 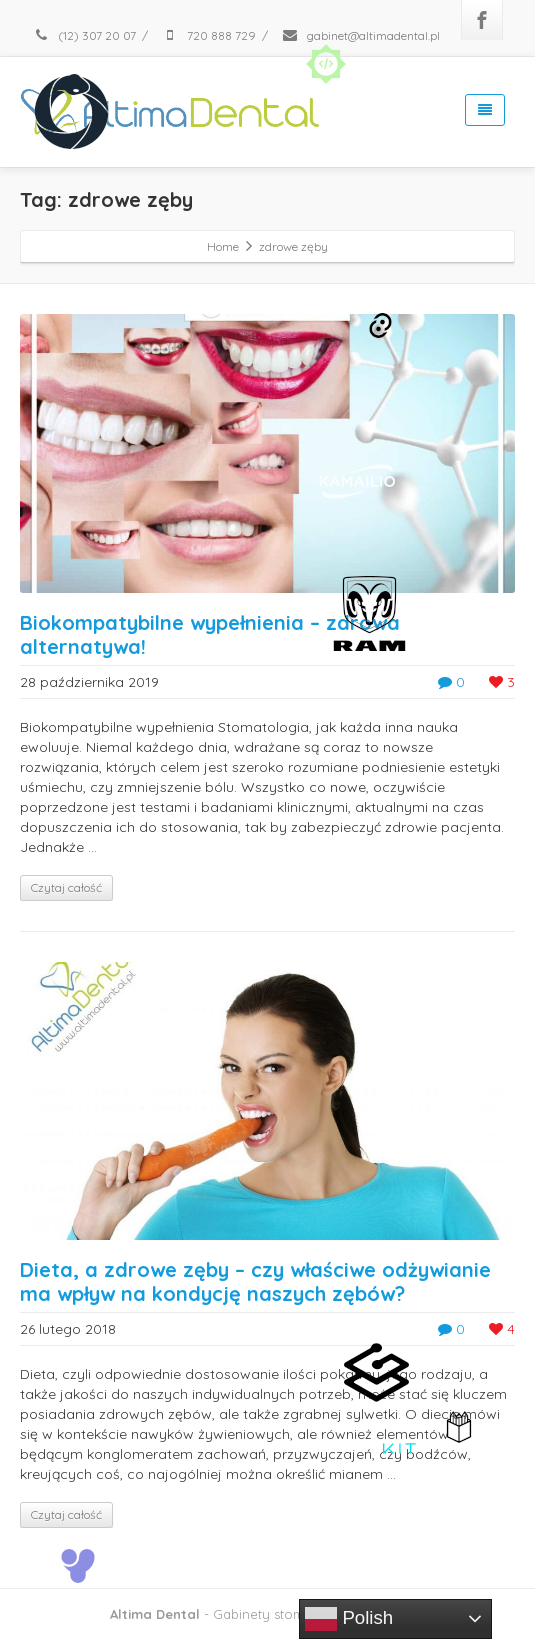 I want to click on tauri framework logo, so click(x=380, y=325).